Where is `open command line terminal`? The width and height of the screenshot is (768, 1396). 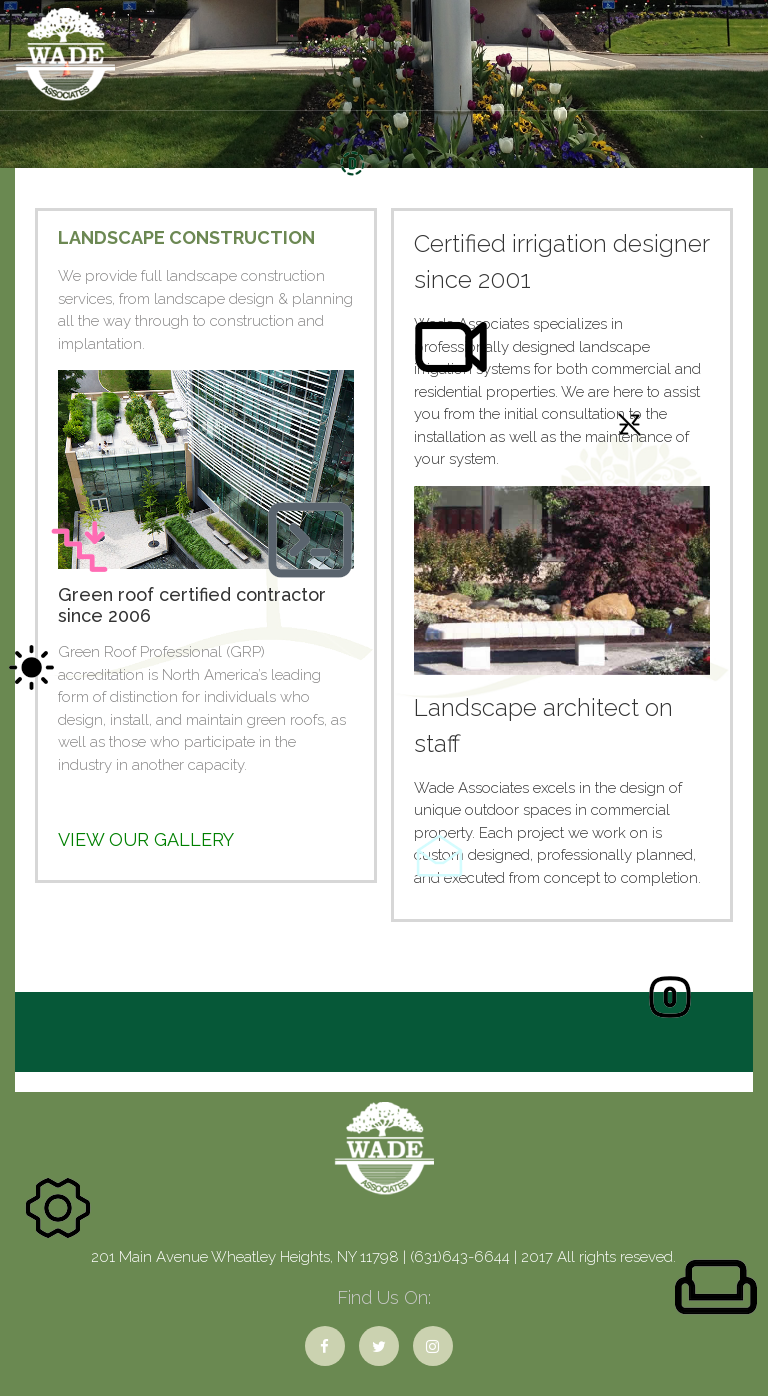
open command line terminal is located at coordinates (310, 540).